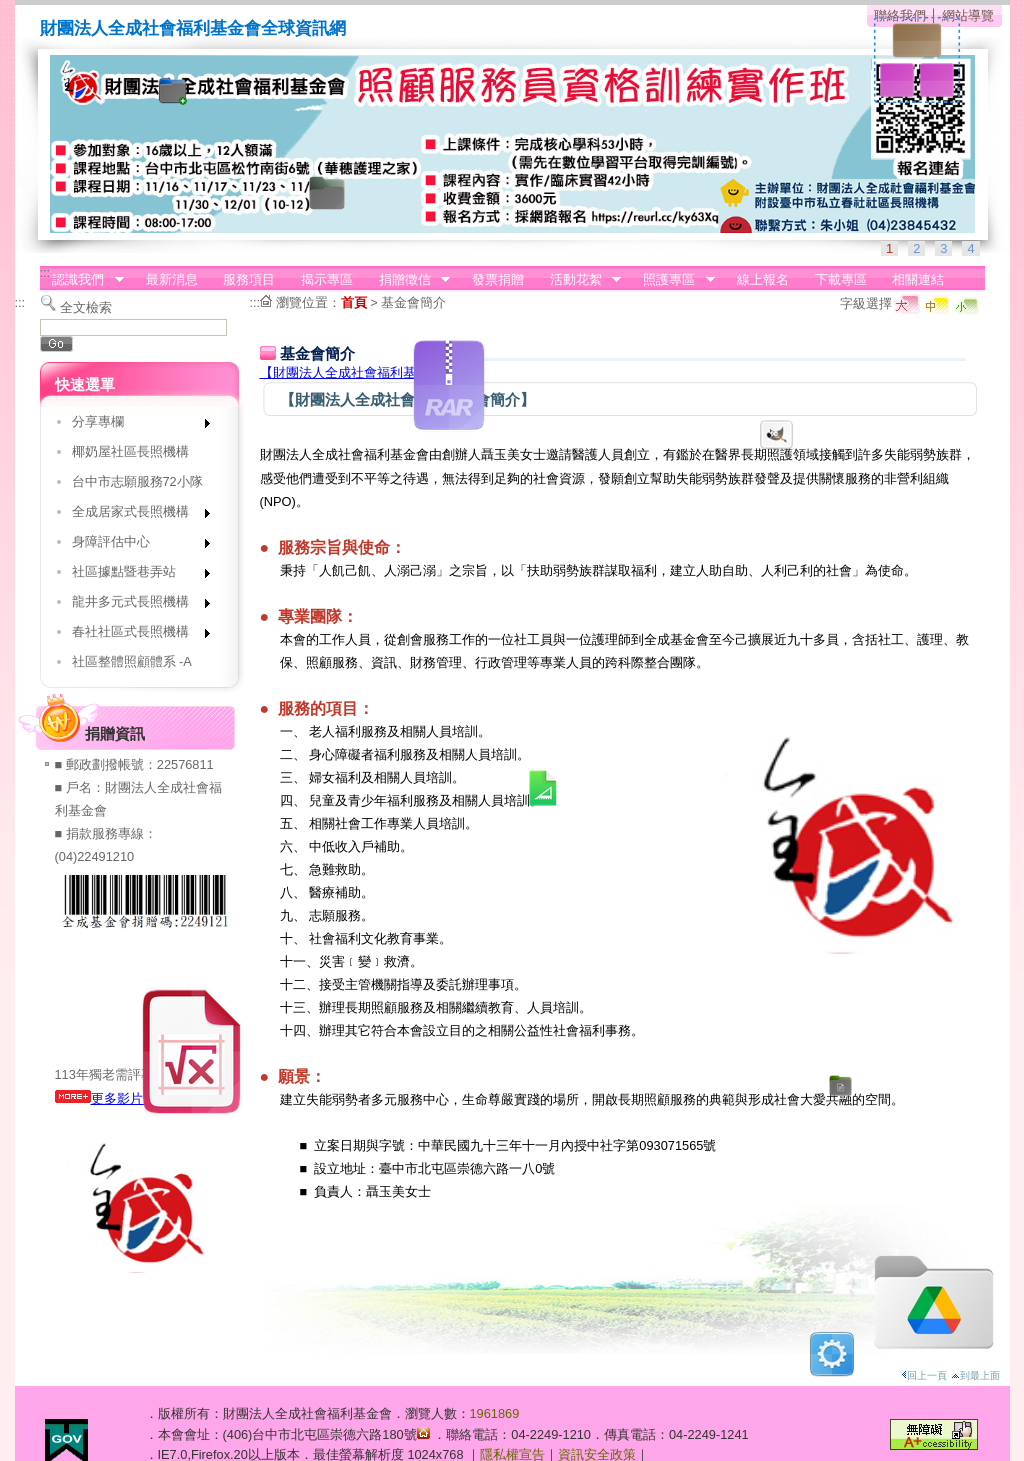  Describe the element at coordinates (840, 1085) in the screenshot. I see `open your documents folder` at that location.